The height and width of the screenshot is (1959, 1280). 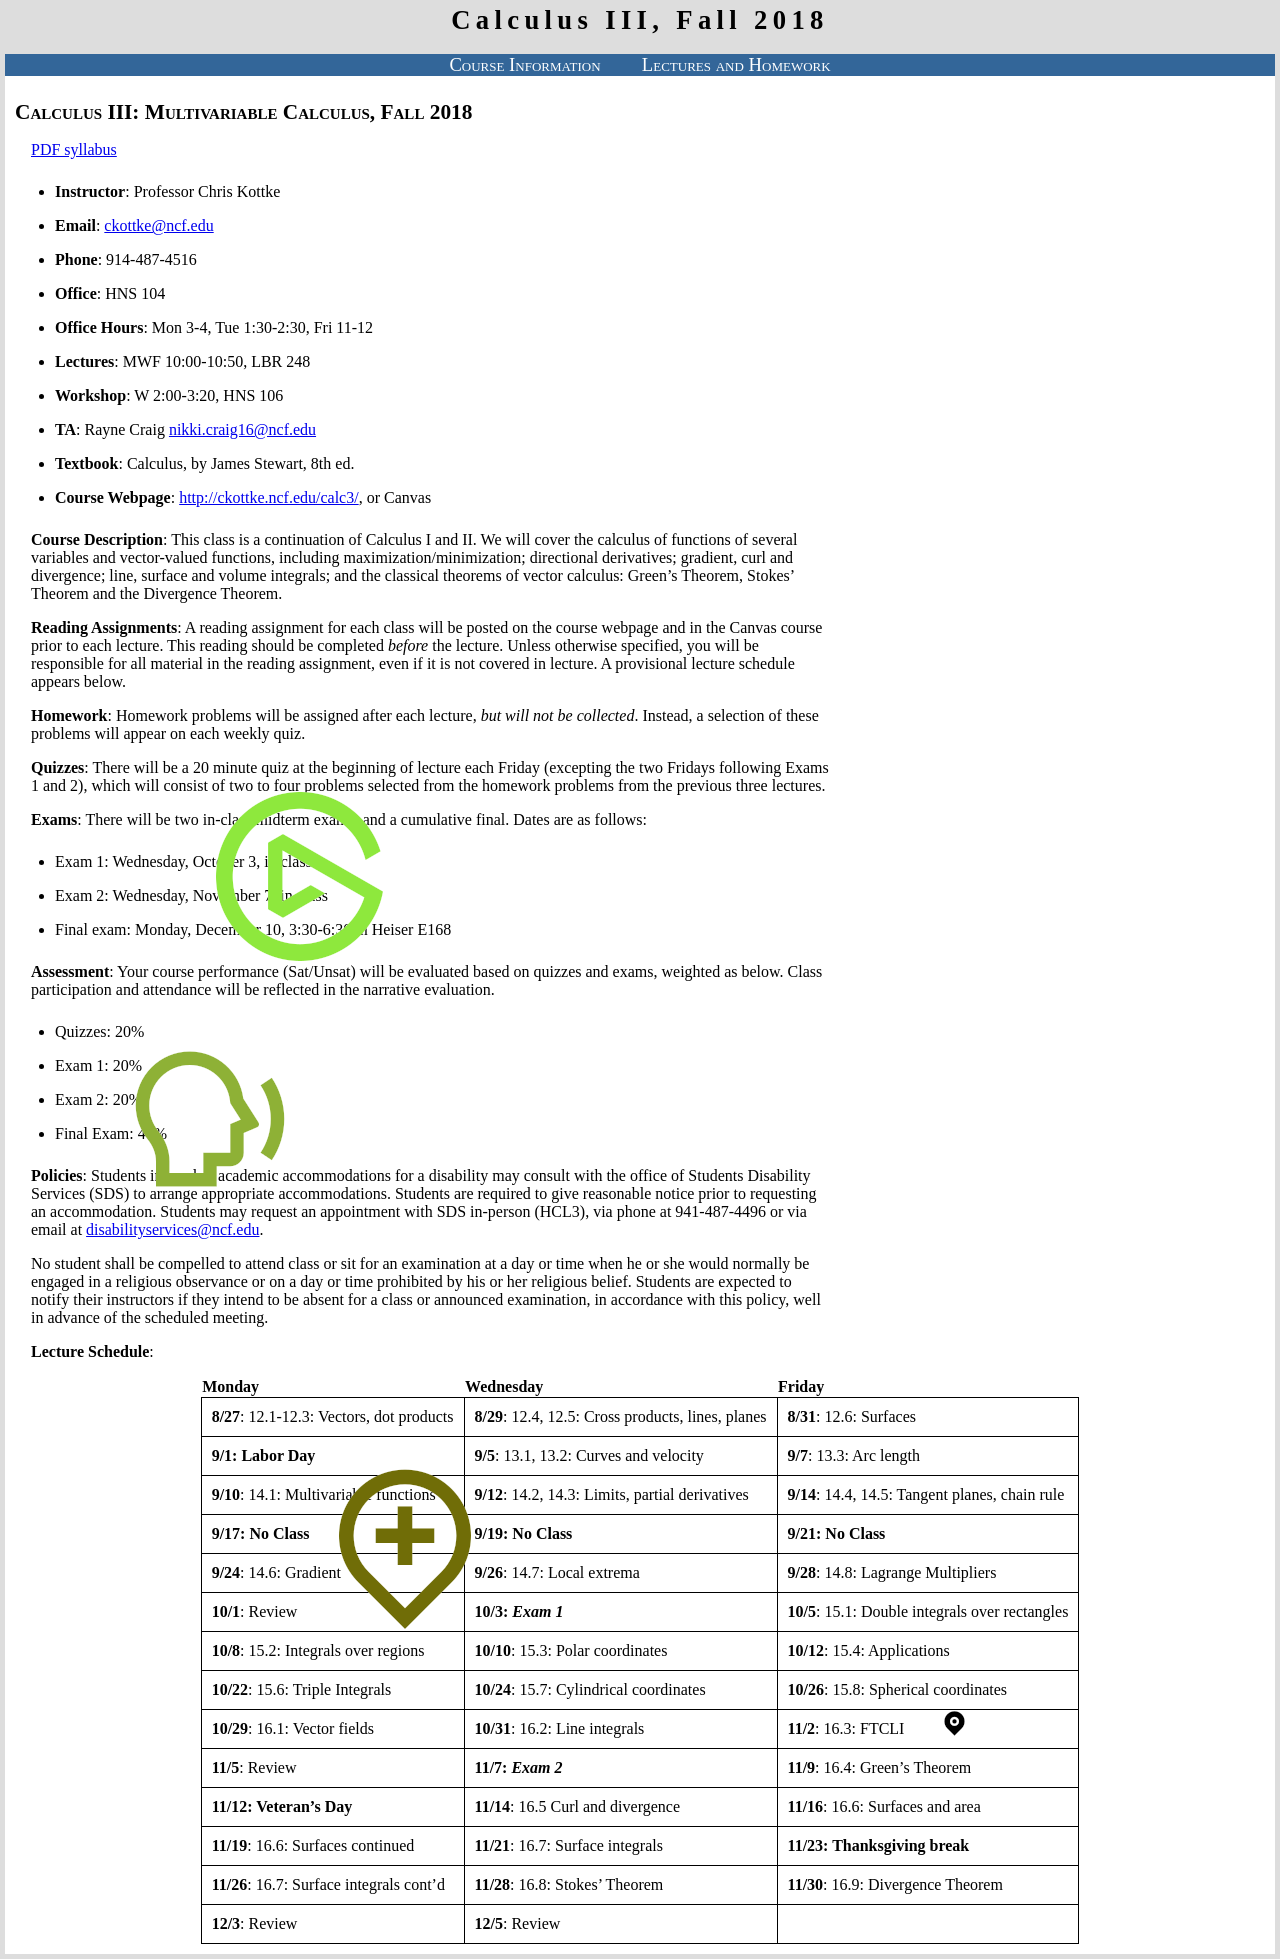 What do you see at coordinates (405, 1543) in the screenshot?
I see `add a new location pin` at bounding box center [405, 1543].